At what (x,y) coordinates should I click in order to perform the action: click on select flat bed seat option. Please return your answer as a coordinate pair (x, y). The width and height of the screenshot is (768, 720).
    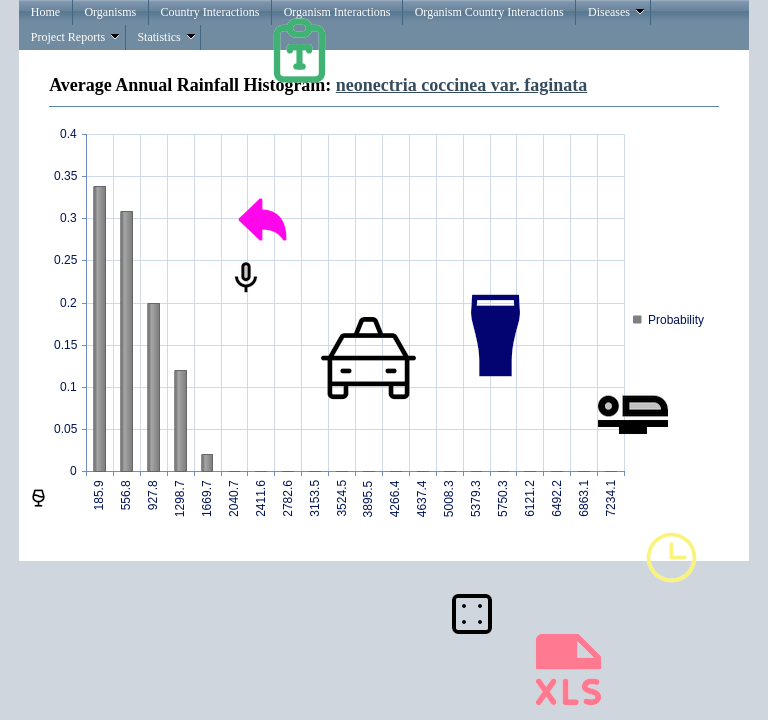
    Looking at the image, I should click on (633, 413).